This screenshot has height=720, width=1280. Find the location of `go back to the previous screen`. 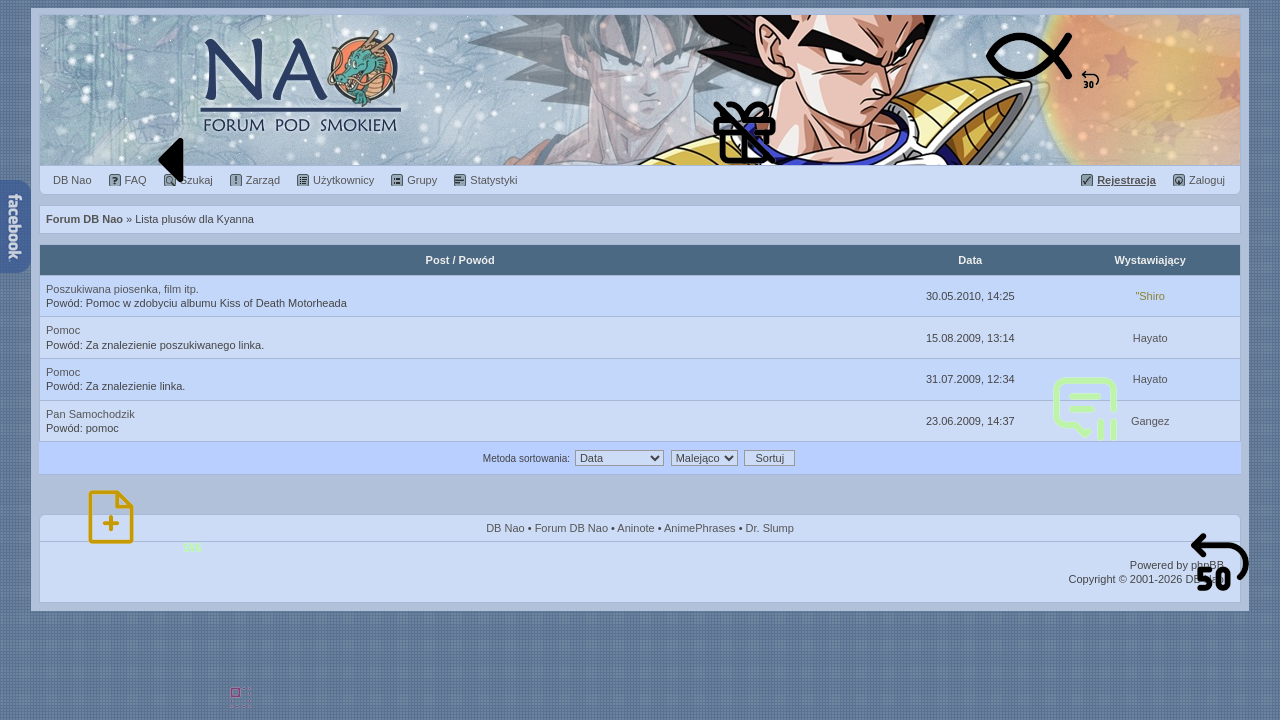

go back to the previous screen is located at coordinates (174, 160).